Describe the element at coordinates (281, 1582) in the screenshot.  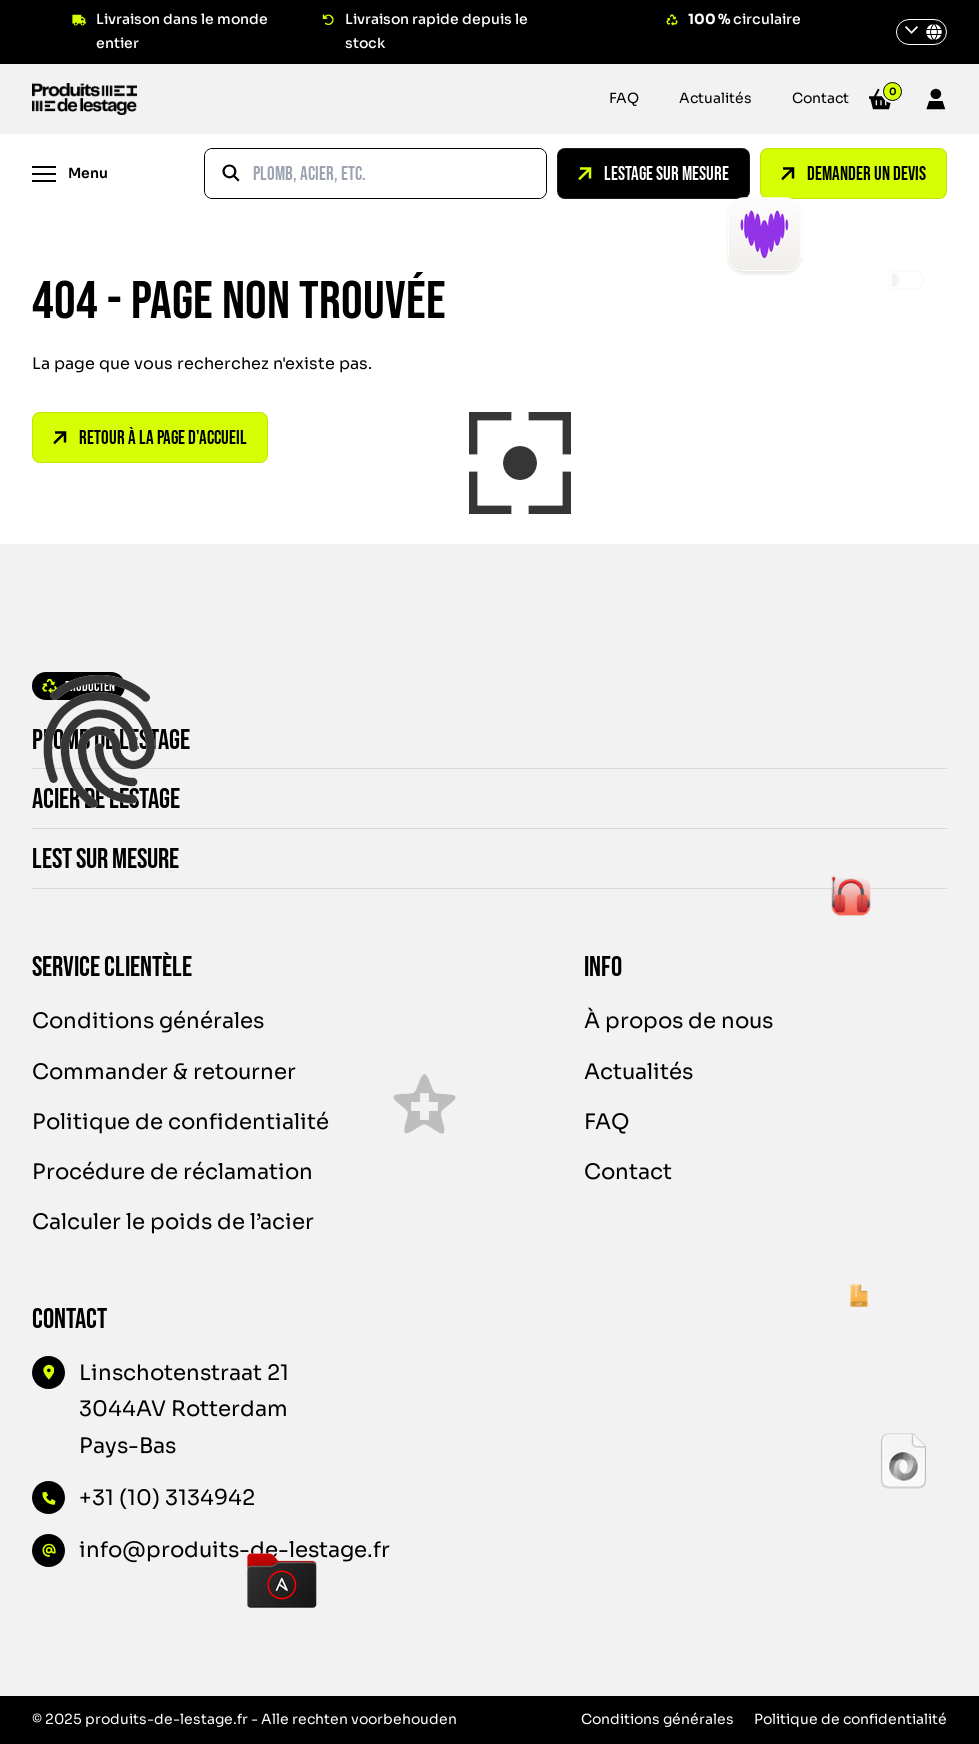
I see `folder containing ansible automation files` at that location.